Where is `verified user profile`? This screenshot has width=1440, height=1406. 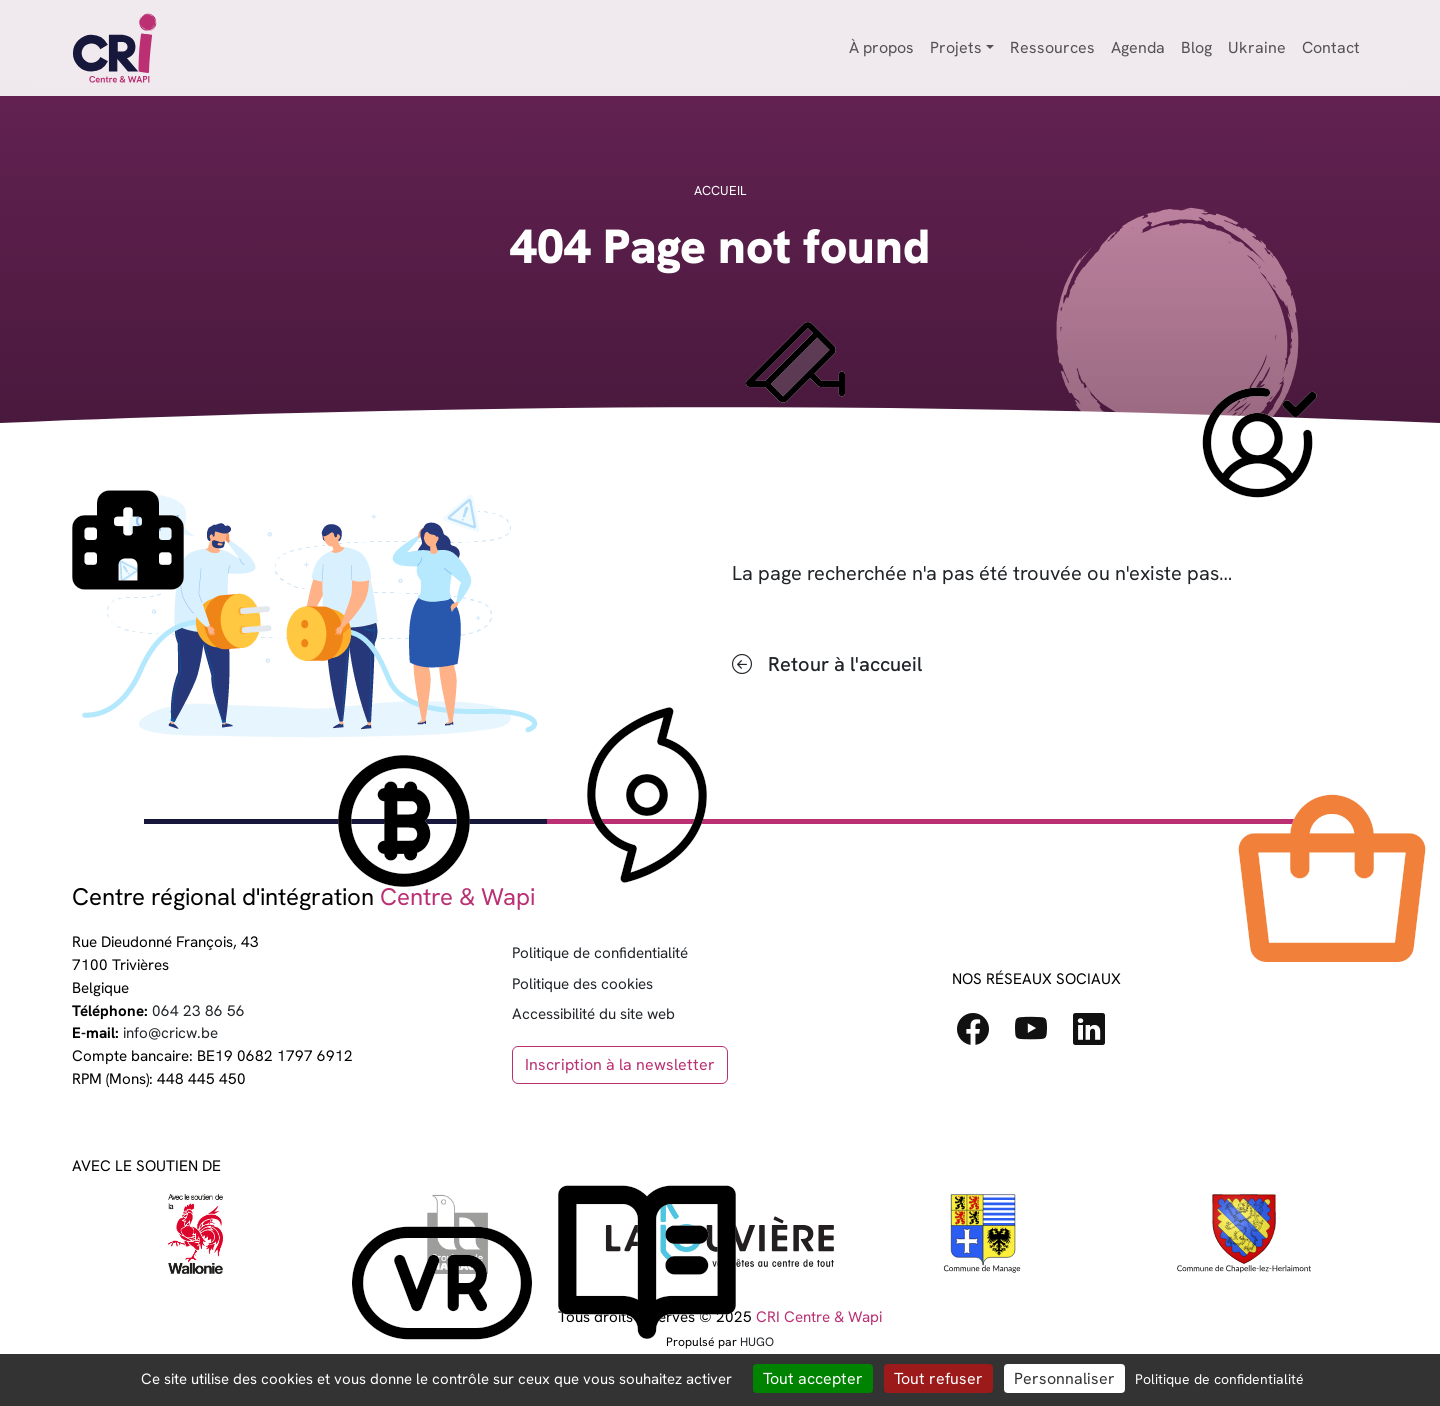 verified user profile is located at coordinates (1257, 442).